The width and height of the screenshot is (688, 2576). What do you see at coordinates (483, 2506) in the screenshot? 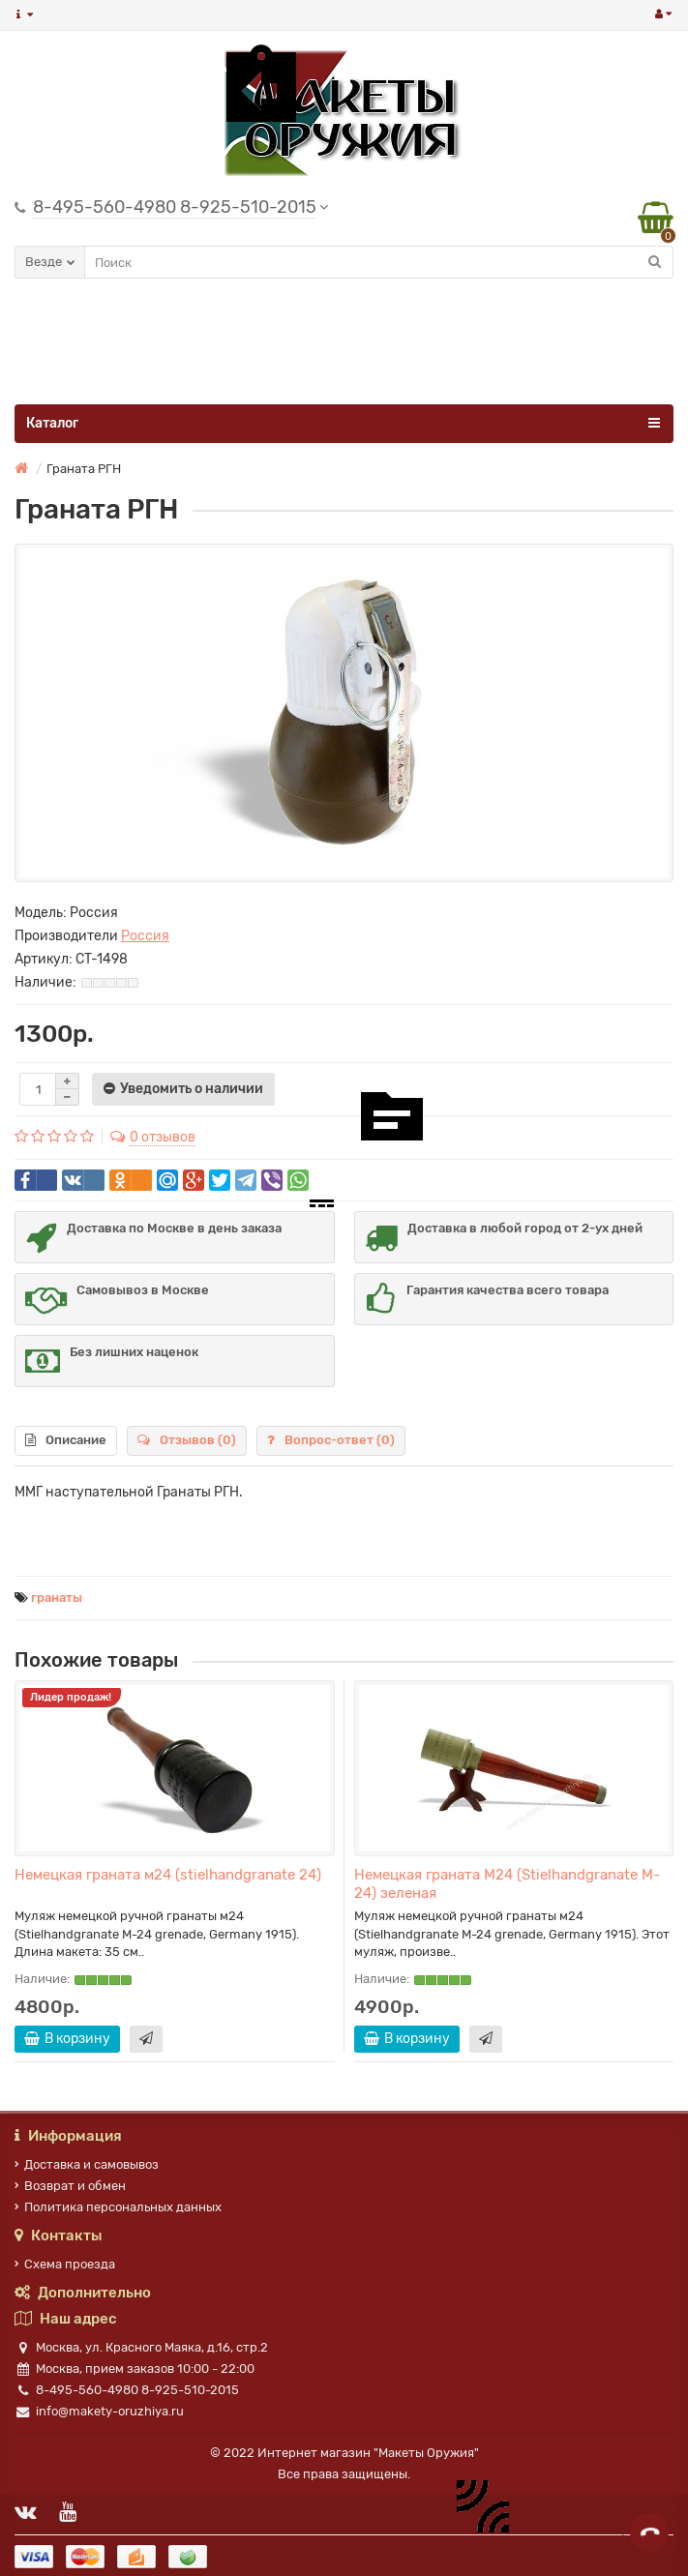
I see `enable lens flare or light leak effect` at bounding box center [483, 2506].